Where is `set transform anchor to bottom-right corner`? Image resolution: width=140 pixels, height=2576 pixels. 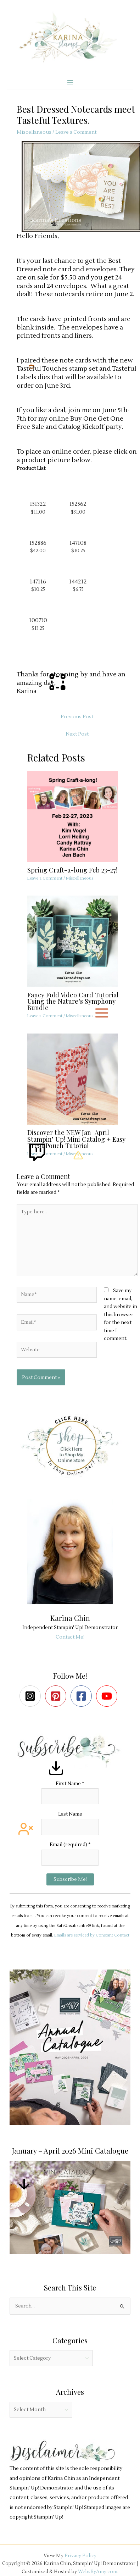
set transform anchor to bottom-right corner is located at coordinates (57, 682).